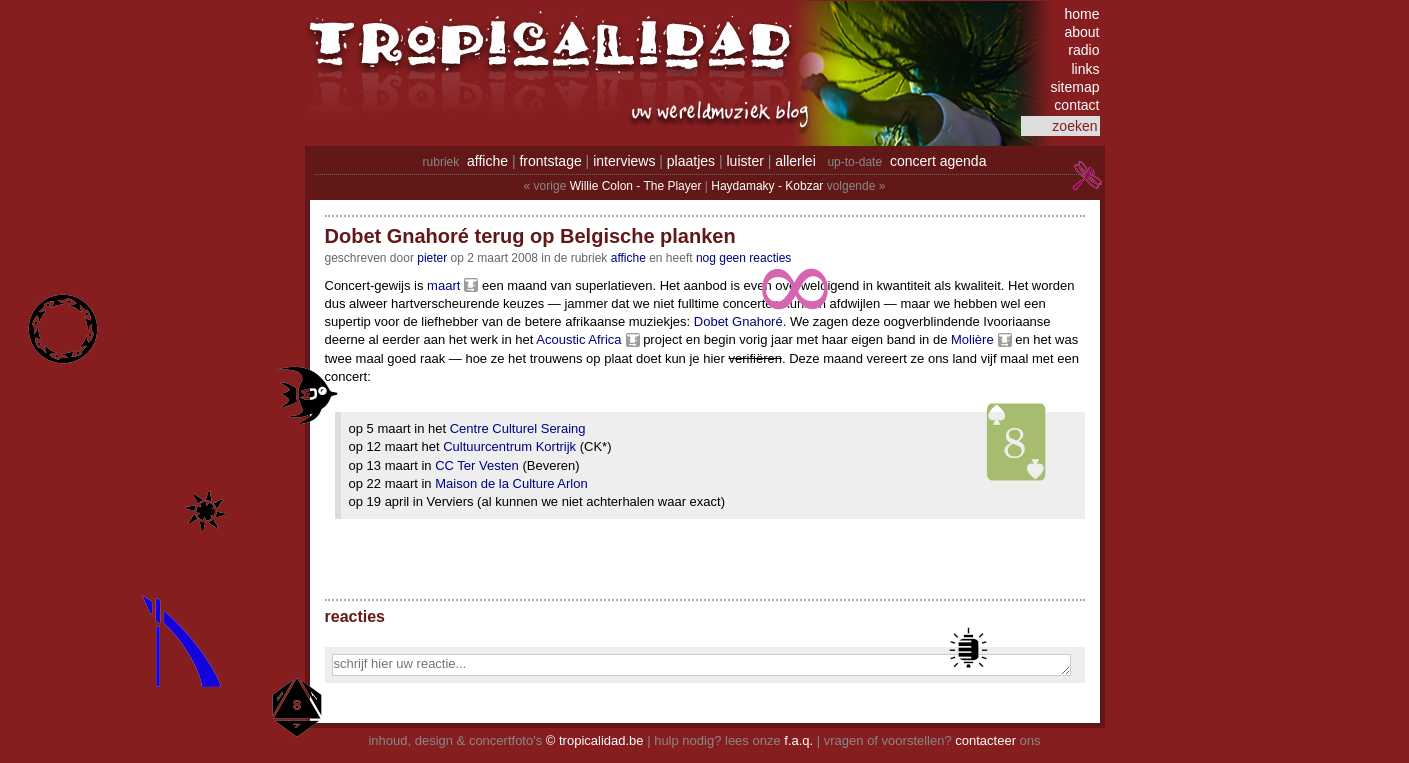 This screenshot has width=1409, height=763. What do you see at coordinates (205, 511) in the screenshot?
I see `toggle light mode or daytime theme` at bounding box center [205, 511].